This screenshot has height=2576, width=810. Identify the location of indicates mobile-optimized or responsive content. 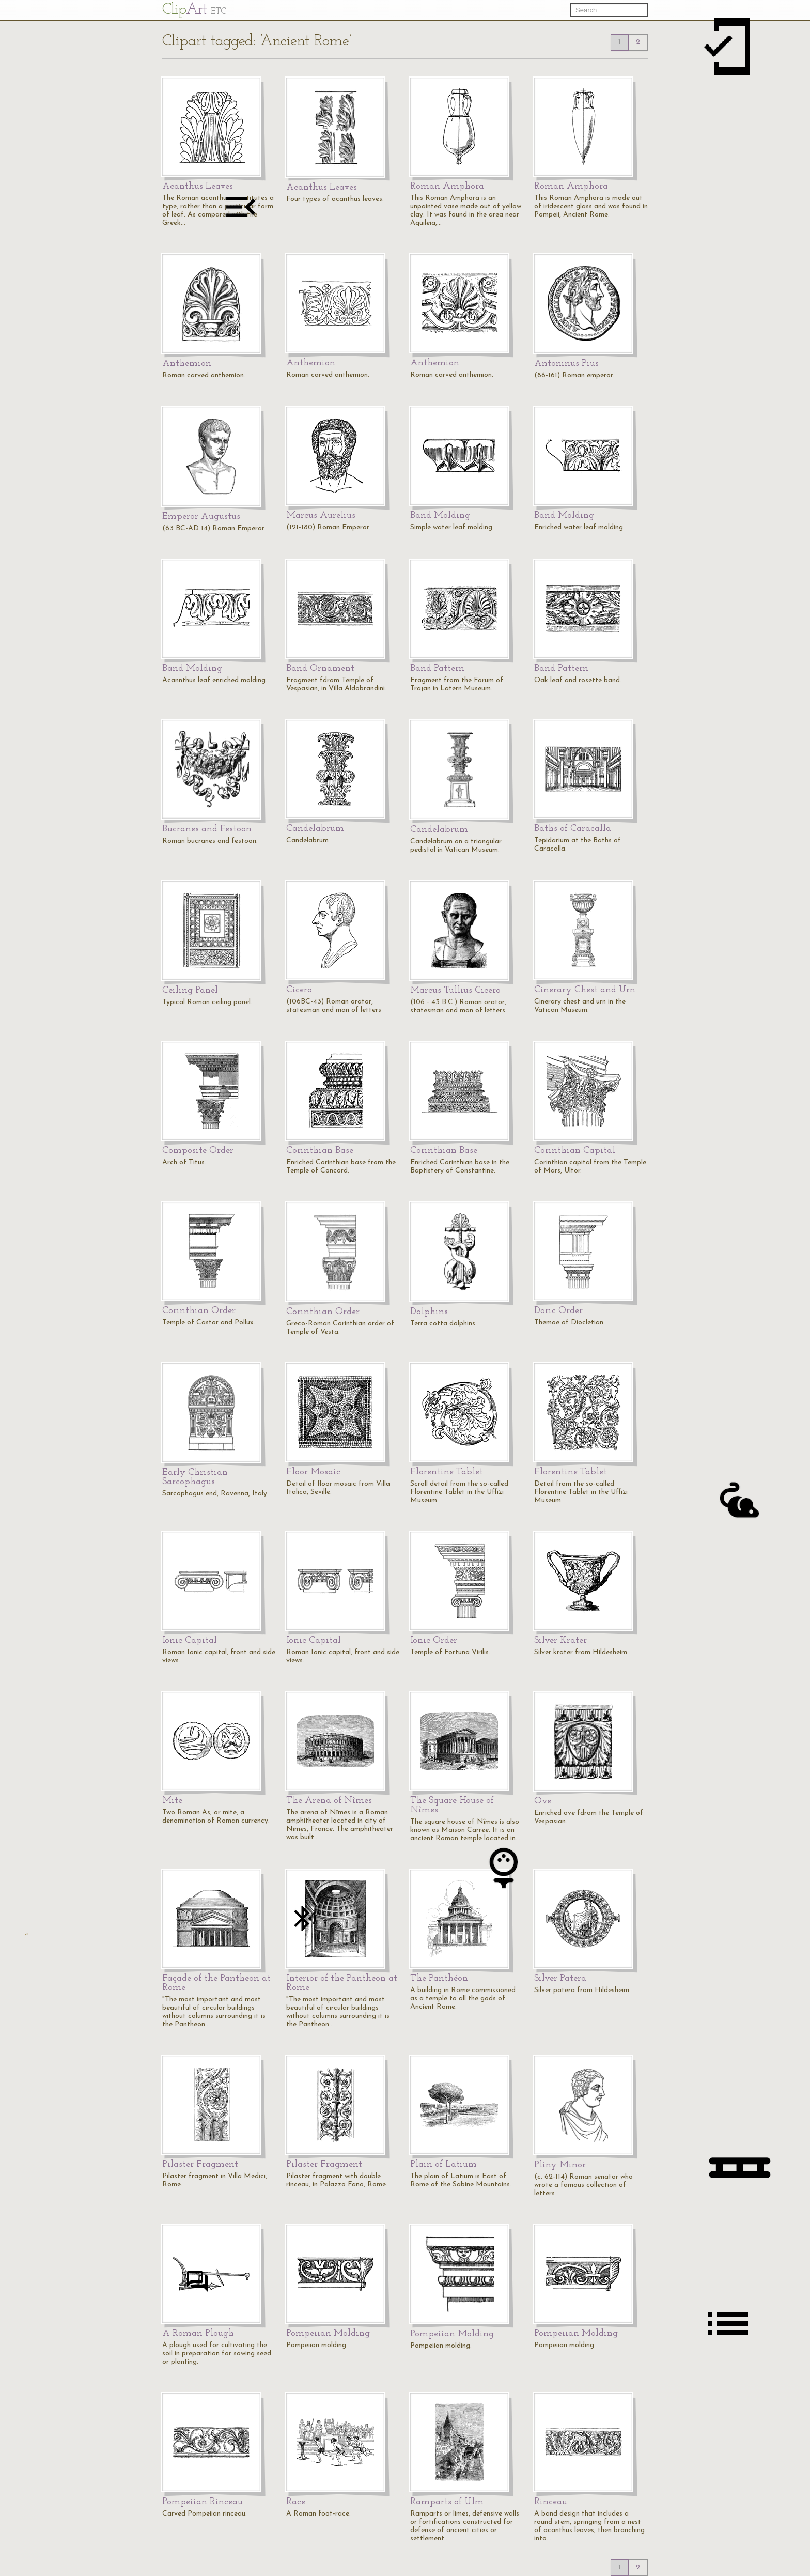
(727, 47).